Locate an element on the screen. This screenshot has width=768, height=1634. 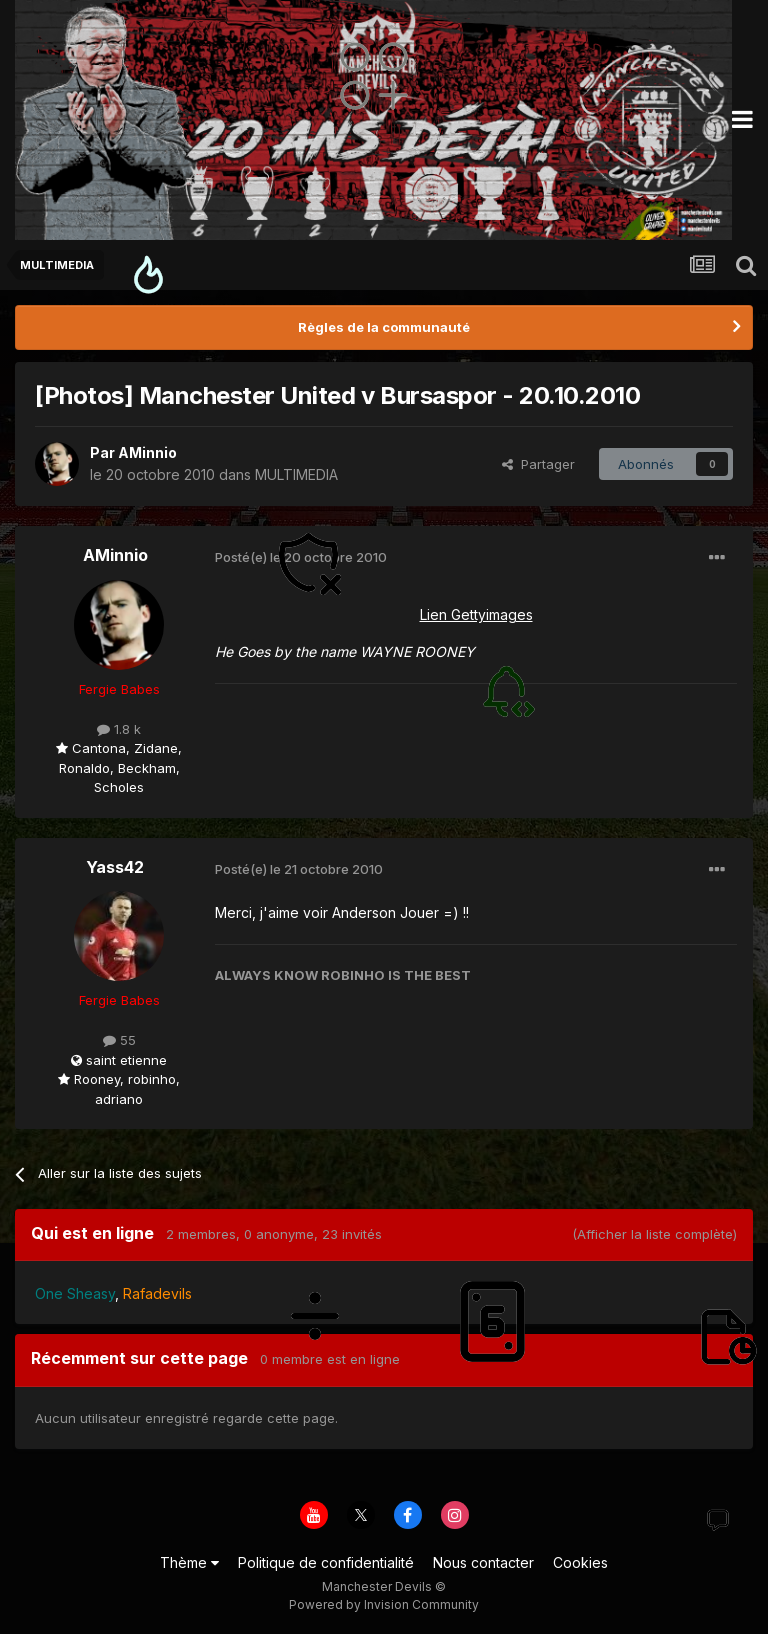
add a new item to a collection is located at coordinates (374, 76).